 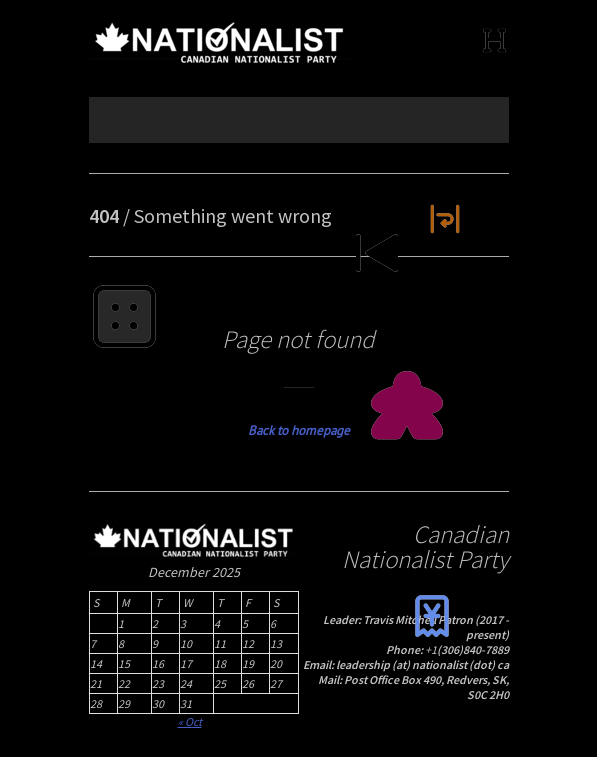 What do you see at coordinates (494, 40) in the screenshot?
I see `insert a heading or header text` at bounding box center [494, 40].